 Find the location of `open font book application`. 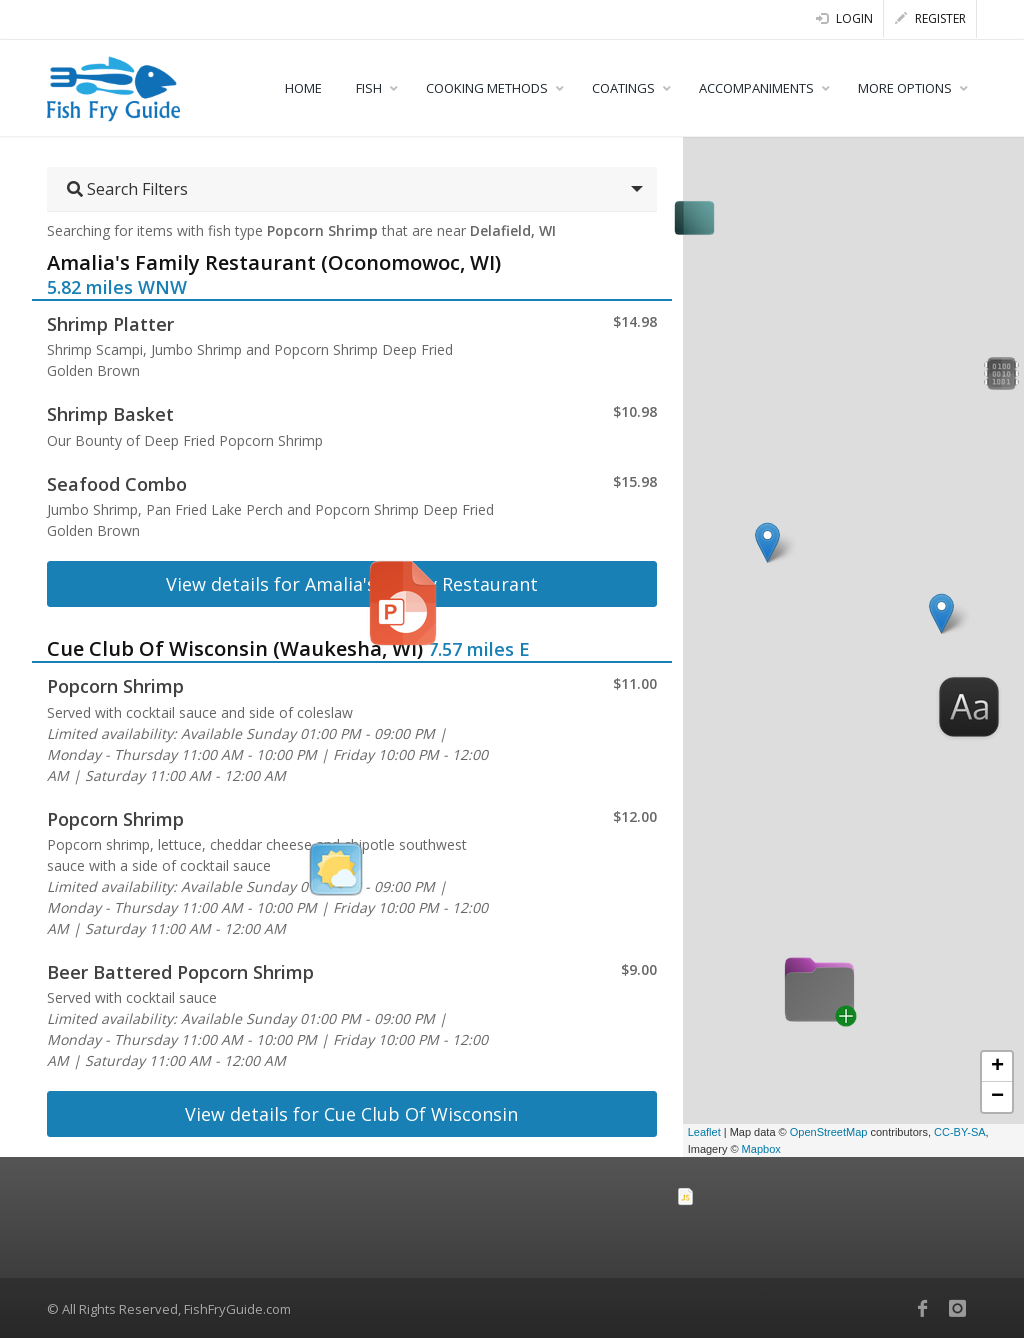

open font book application is located at coordinates (969, 708).